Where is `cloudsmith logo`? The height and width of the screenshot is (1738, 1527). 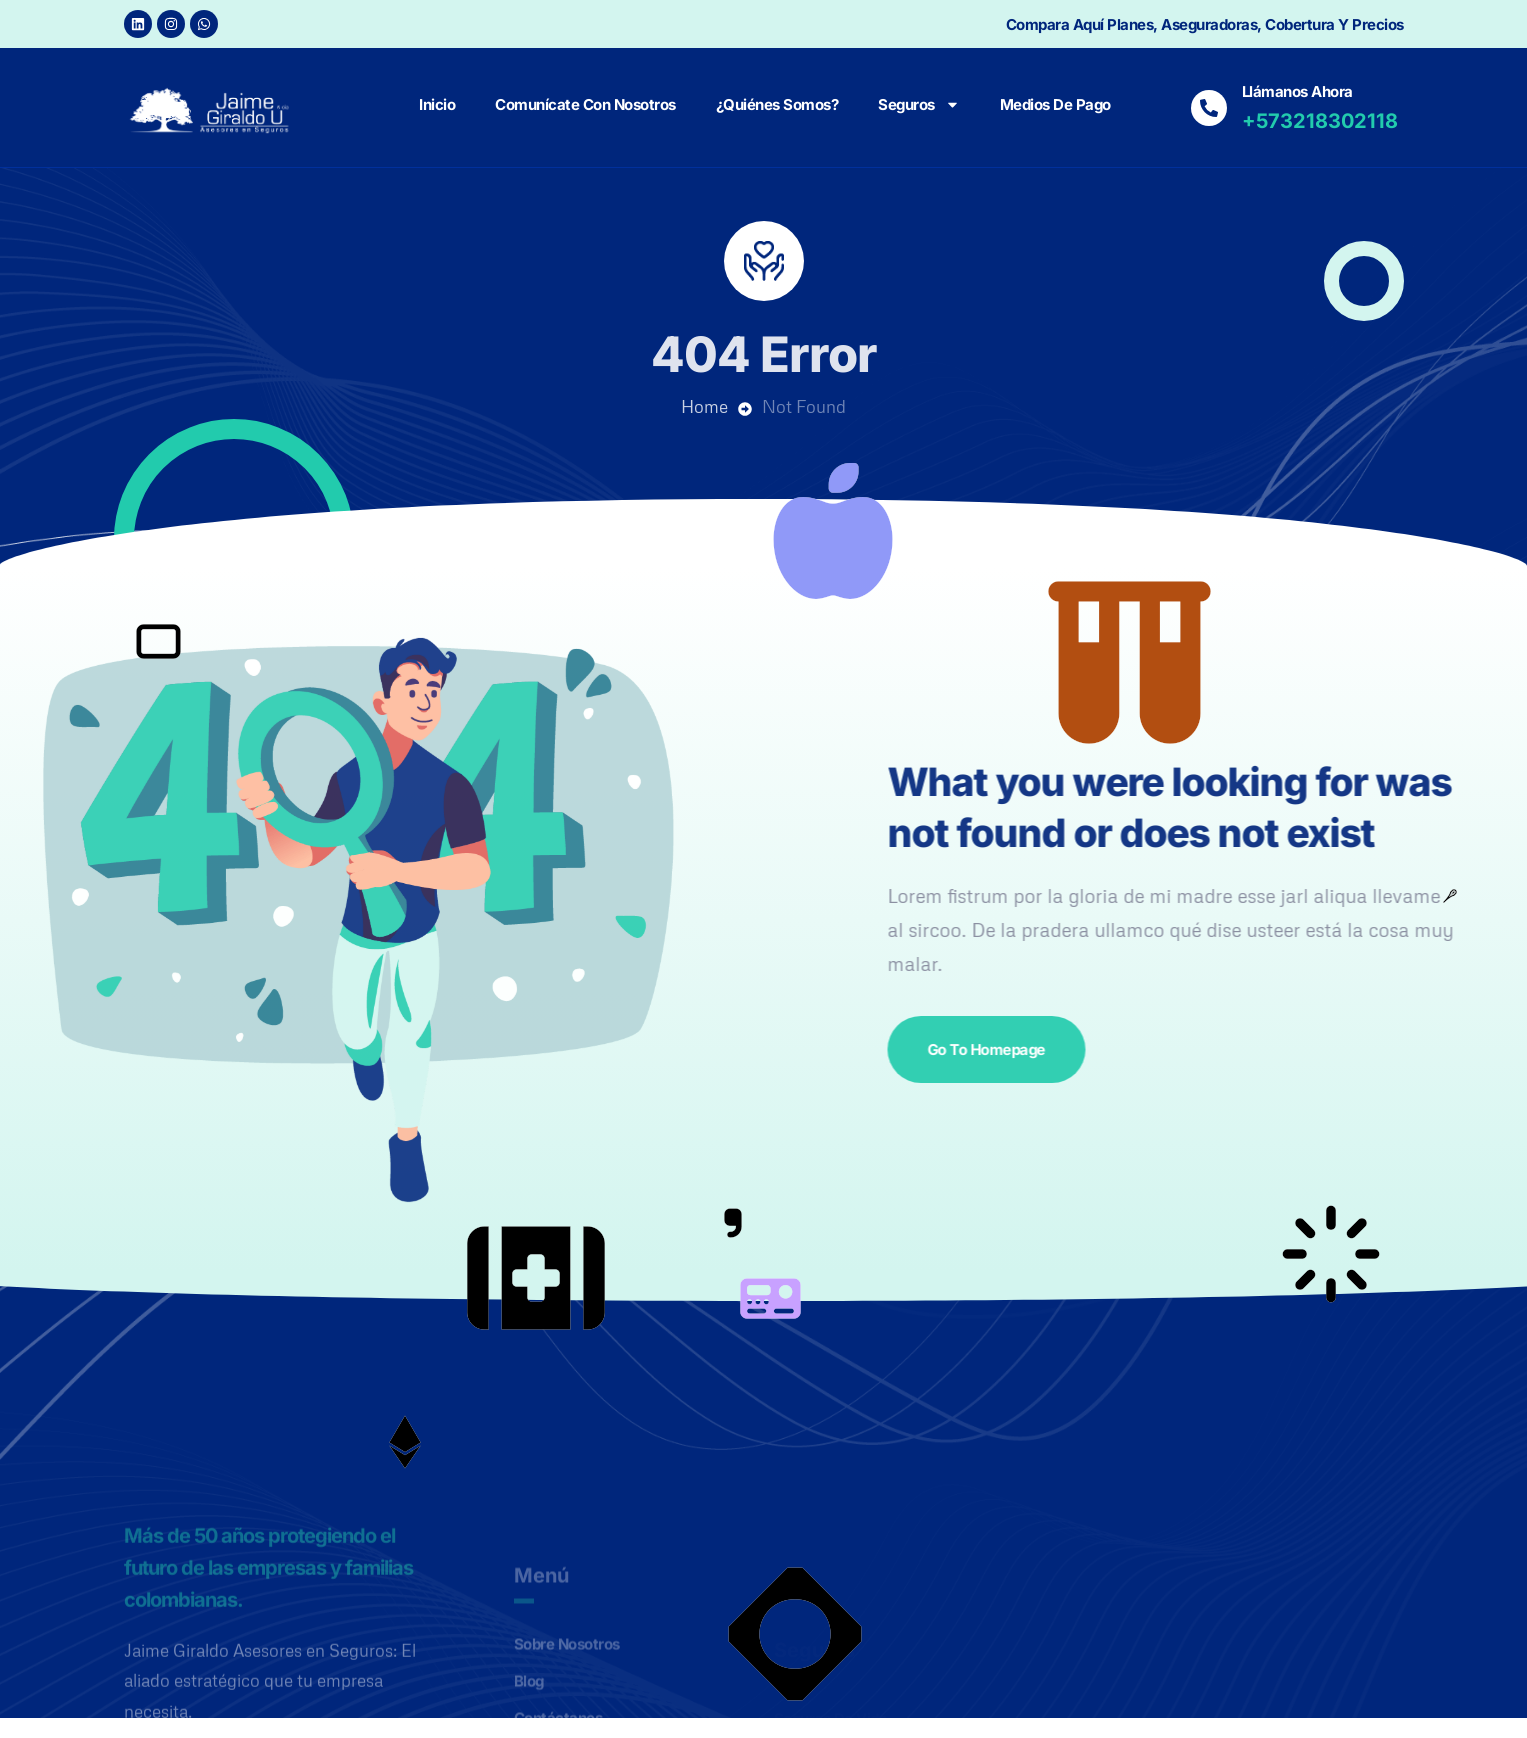 cloudsmith logo is located at coordinates (795, 1634).